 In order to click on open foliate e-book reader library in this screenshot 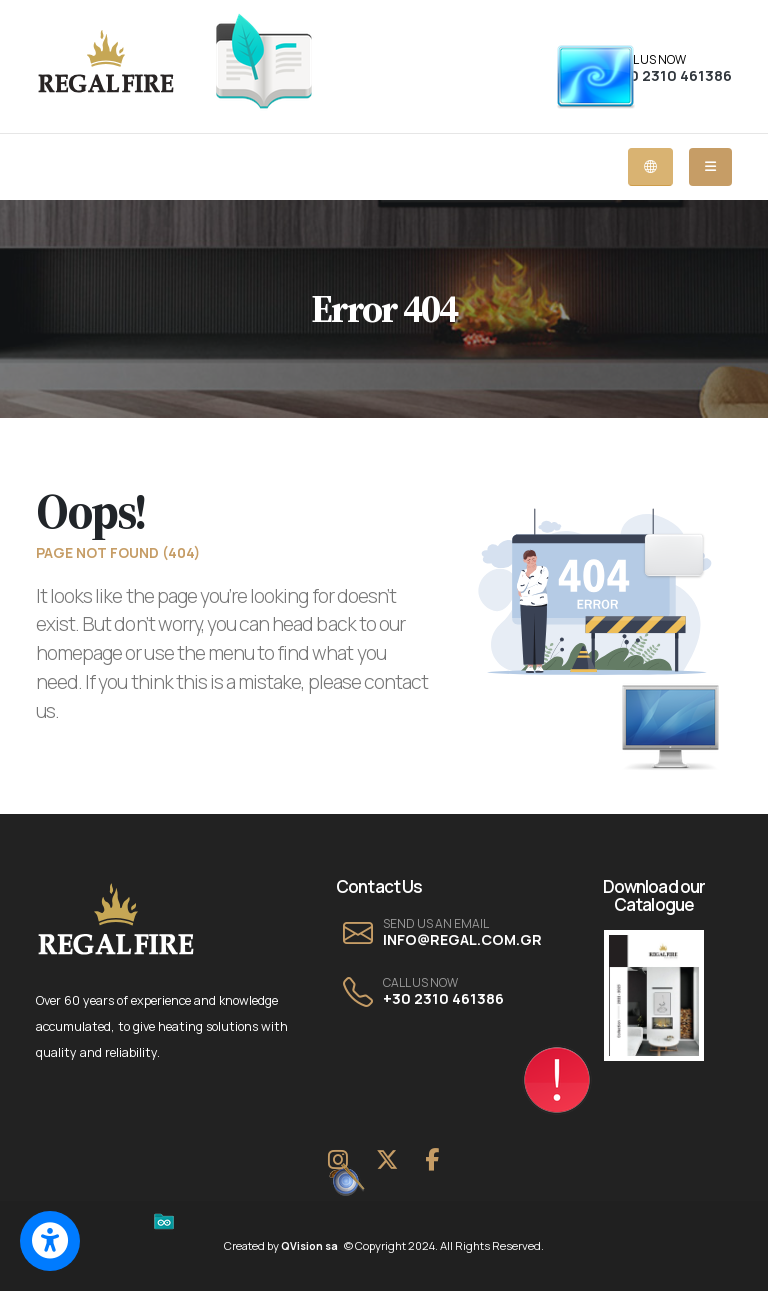, I will do `click(263, 63)`.